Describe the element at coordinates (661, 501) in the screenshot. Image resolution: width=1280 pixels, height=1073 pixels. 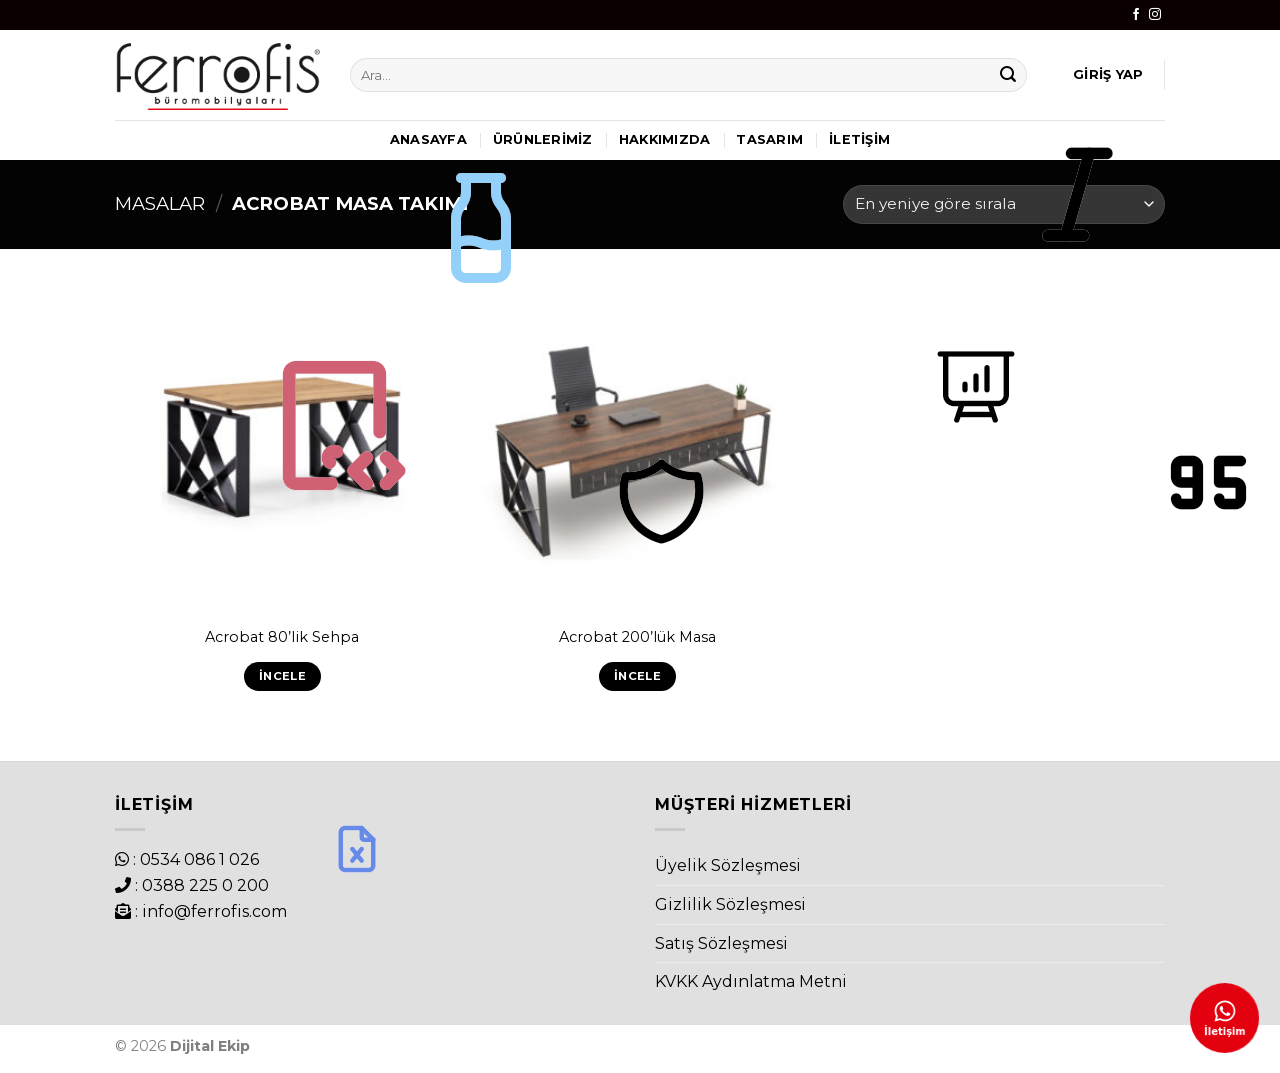
I see `access security settings` at that location.